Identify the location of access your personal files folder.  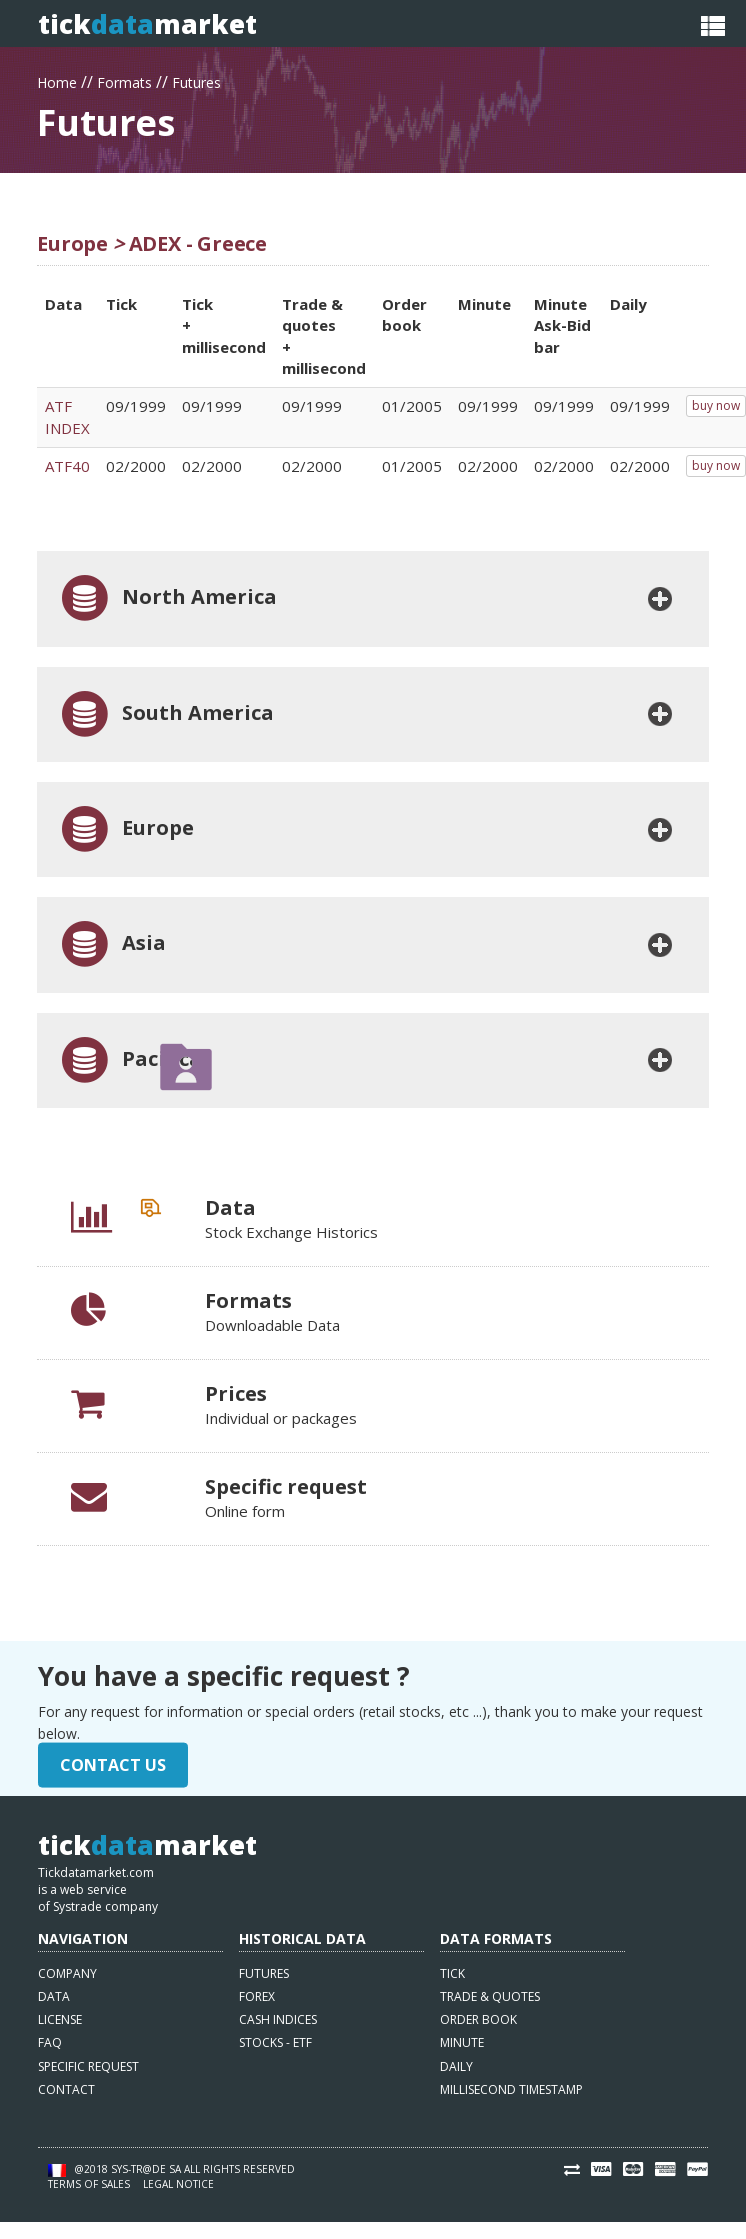
(186, 1067).